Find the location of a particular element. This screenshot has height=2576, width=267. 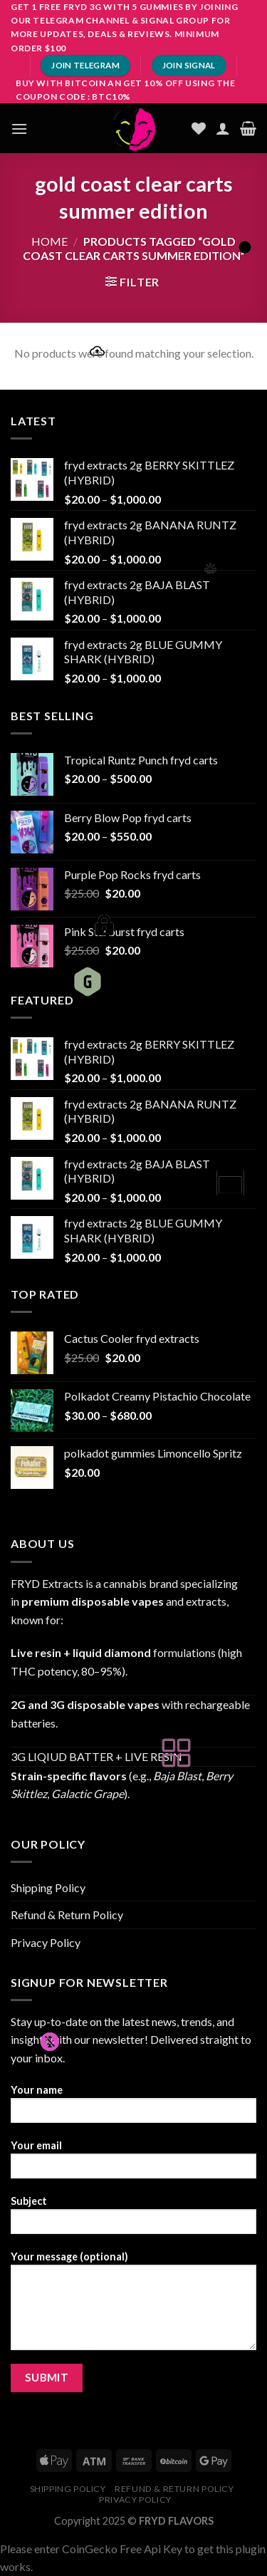

google or g-suite related service is located at coordinates (88, 982).